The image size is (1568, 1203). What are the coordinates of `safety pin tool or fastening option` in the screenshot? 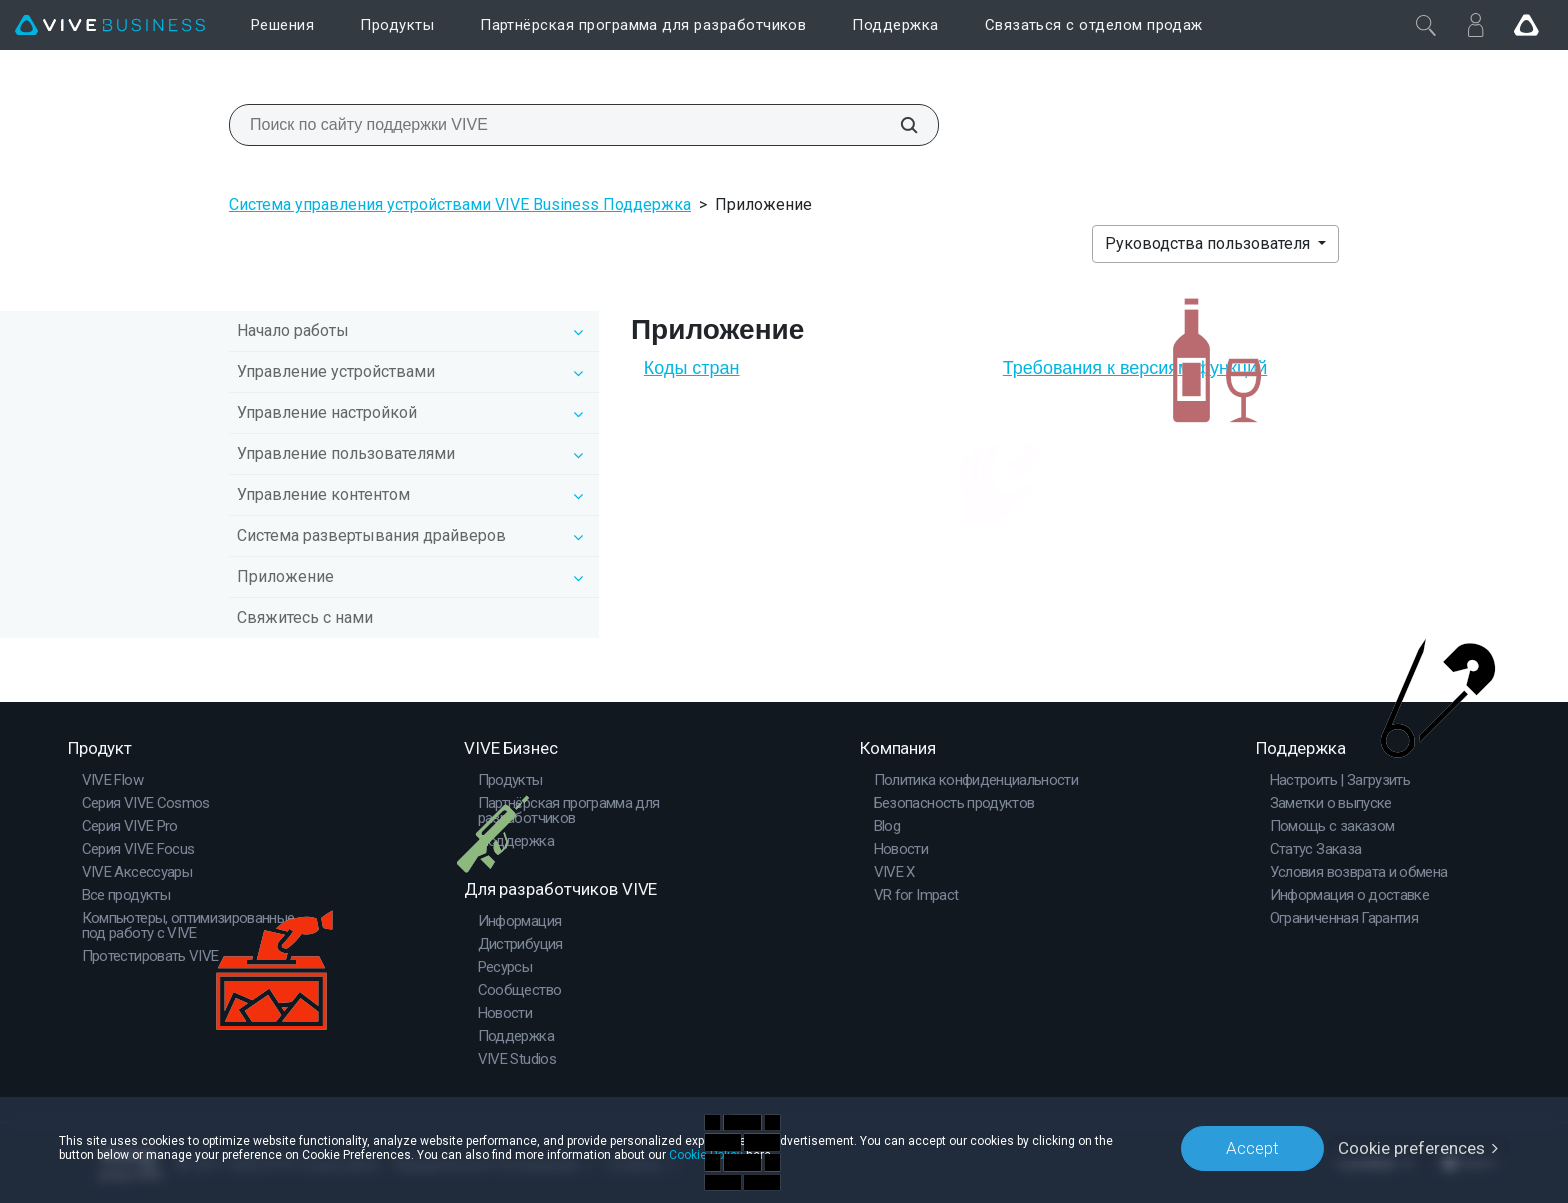 It's located at (1438, 698).